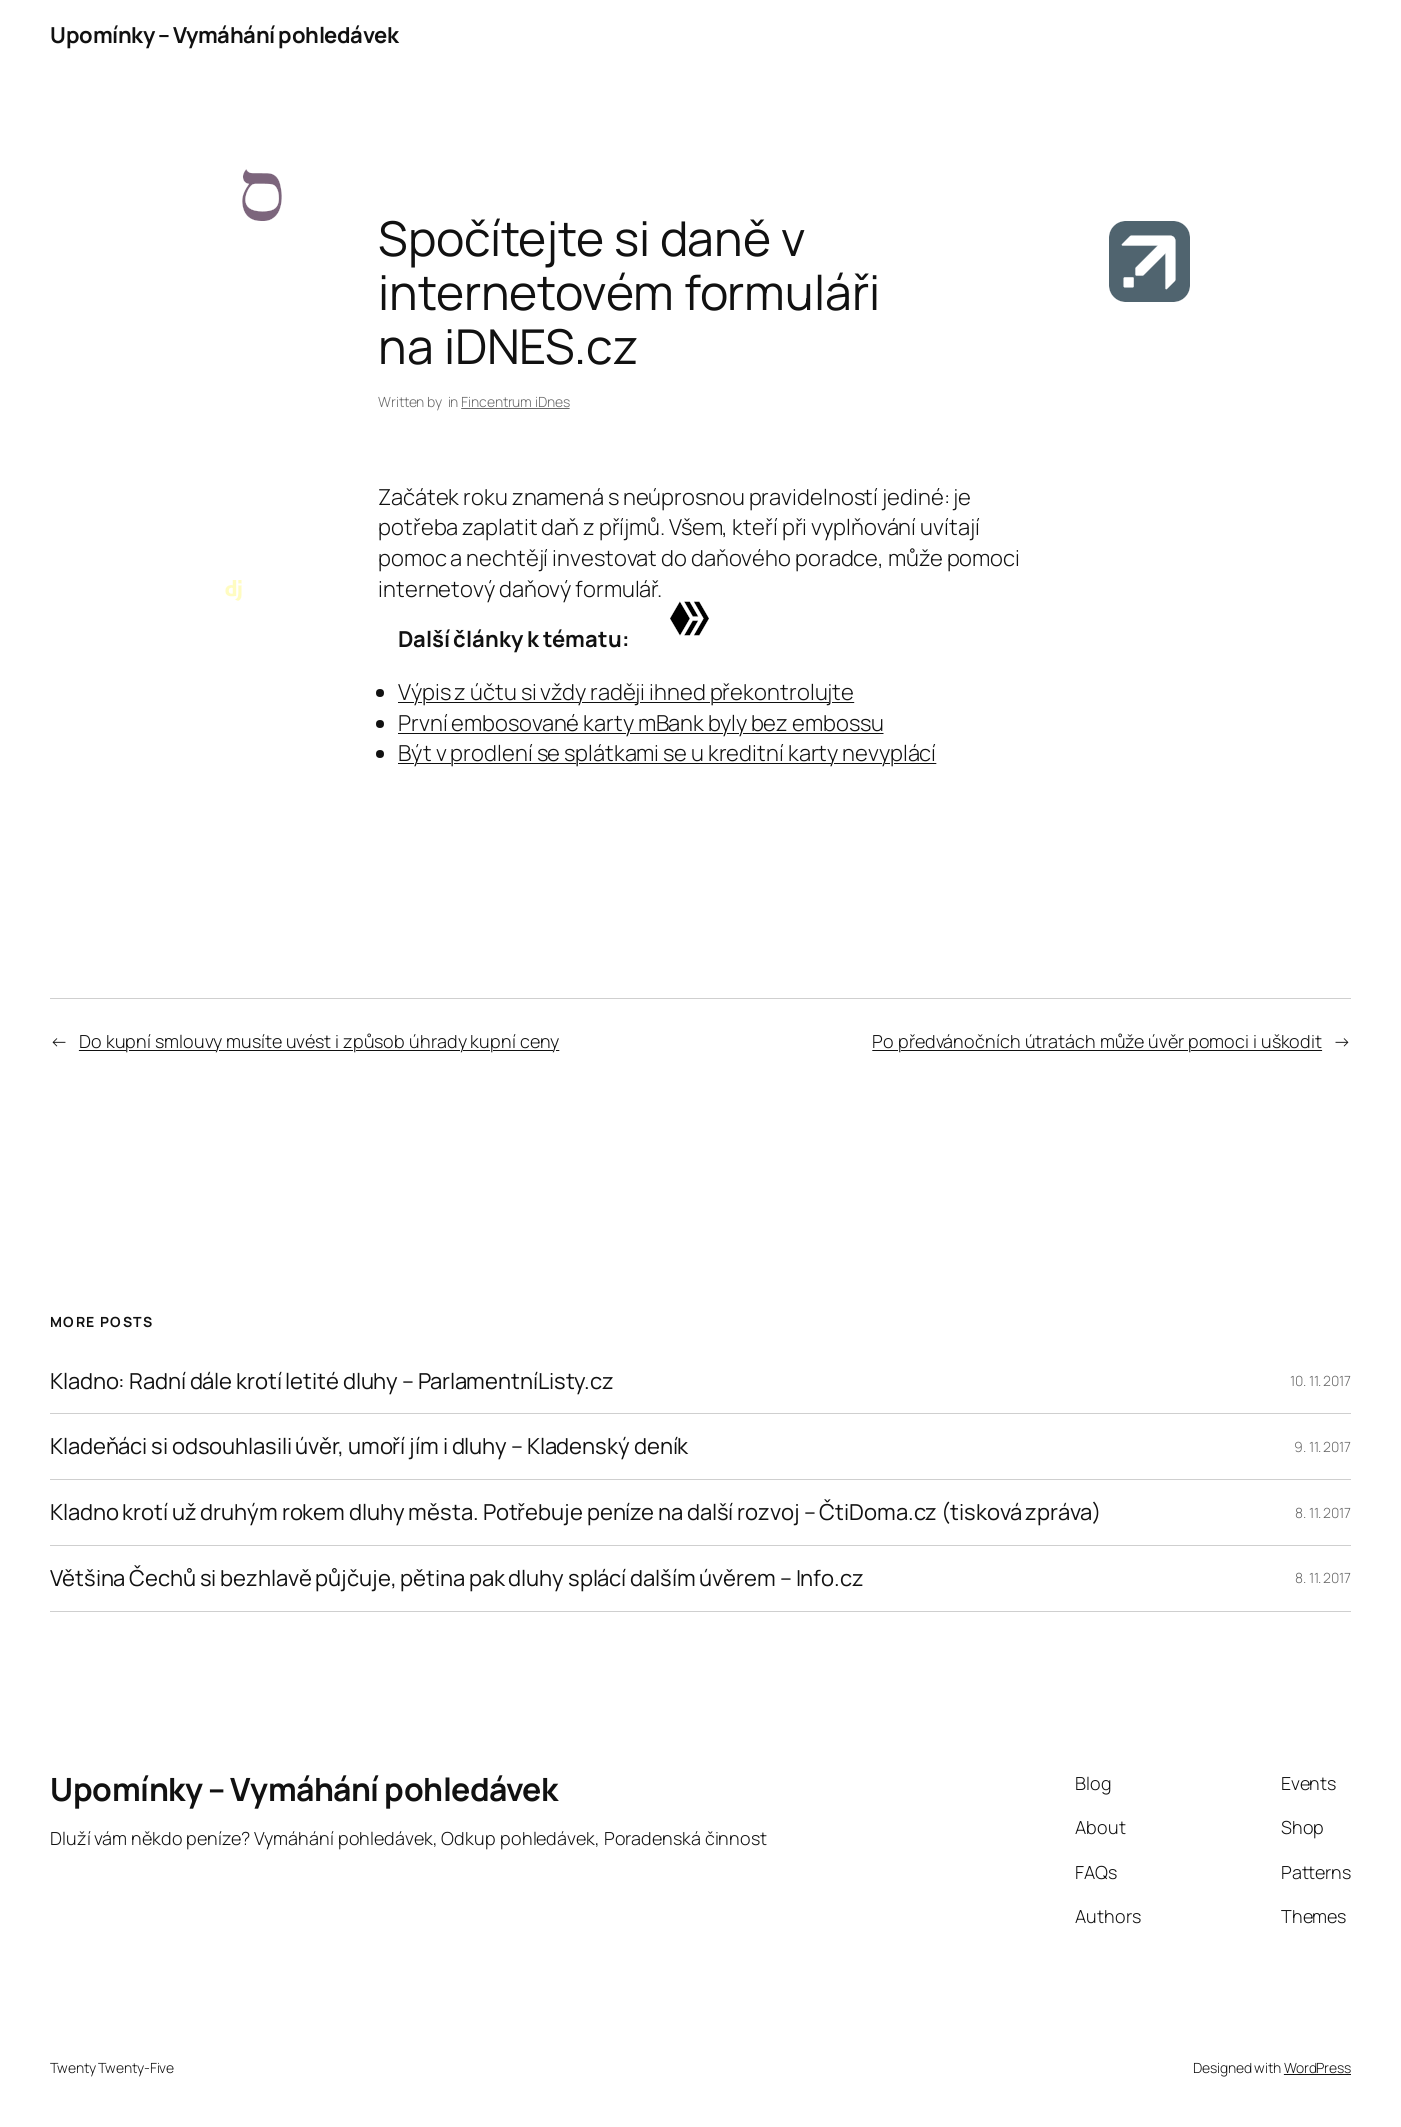 This screenshot has height=2127, width=1401. I want to click on open the Sefaria app, so click(262, 195).